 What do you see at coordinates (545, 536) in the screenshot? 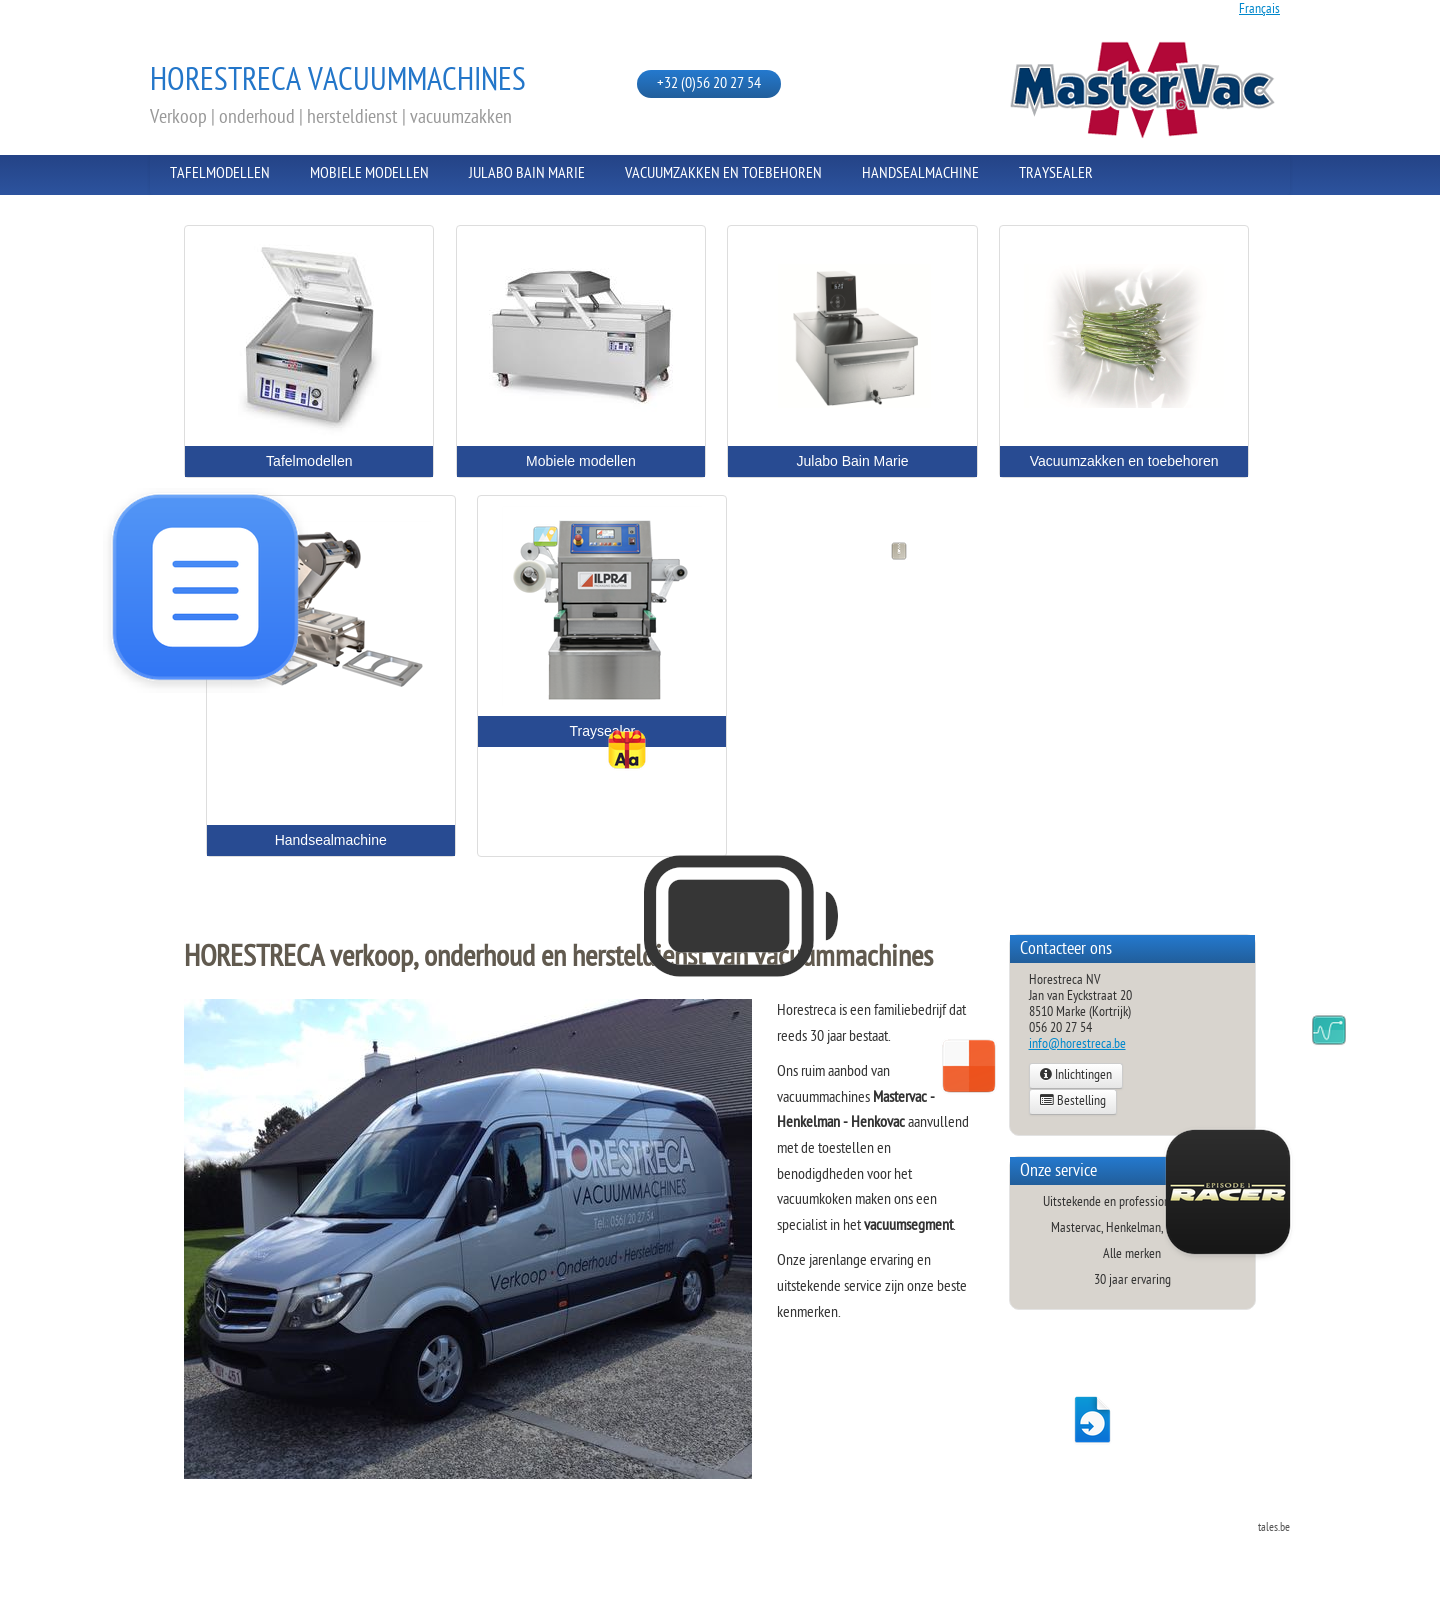
I see `open the photo gallery app` at bounding box center [545, 536].